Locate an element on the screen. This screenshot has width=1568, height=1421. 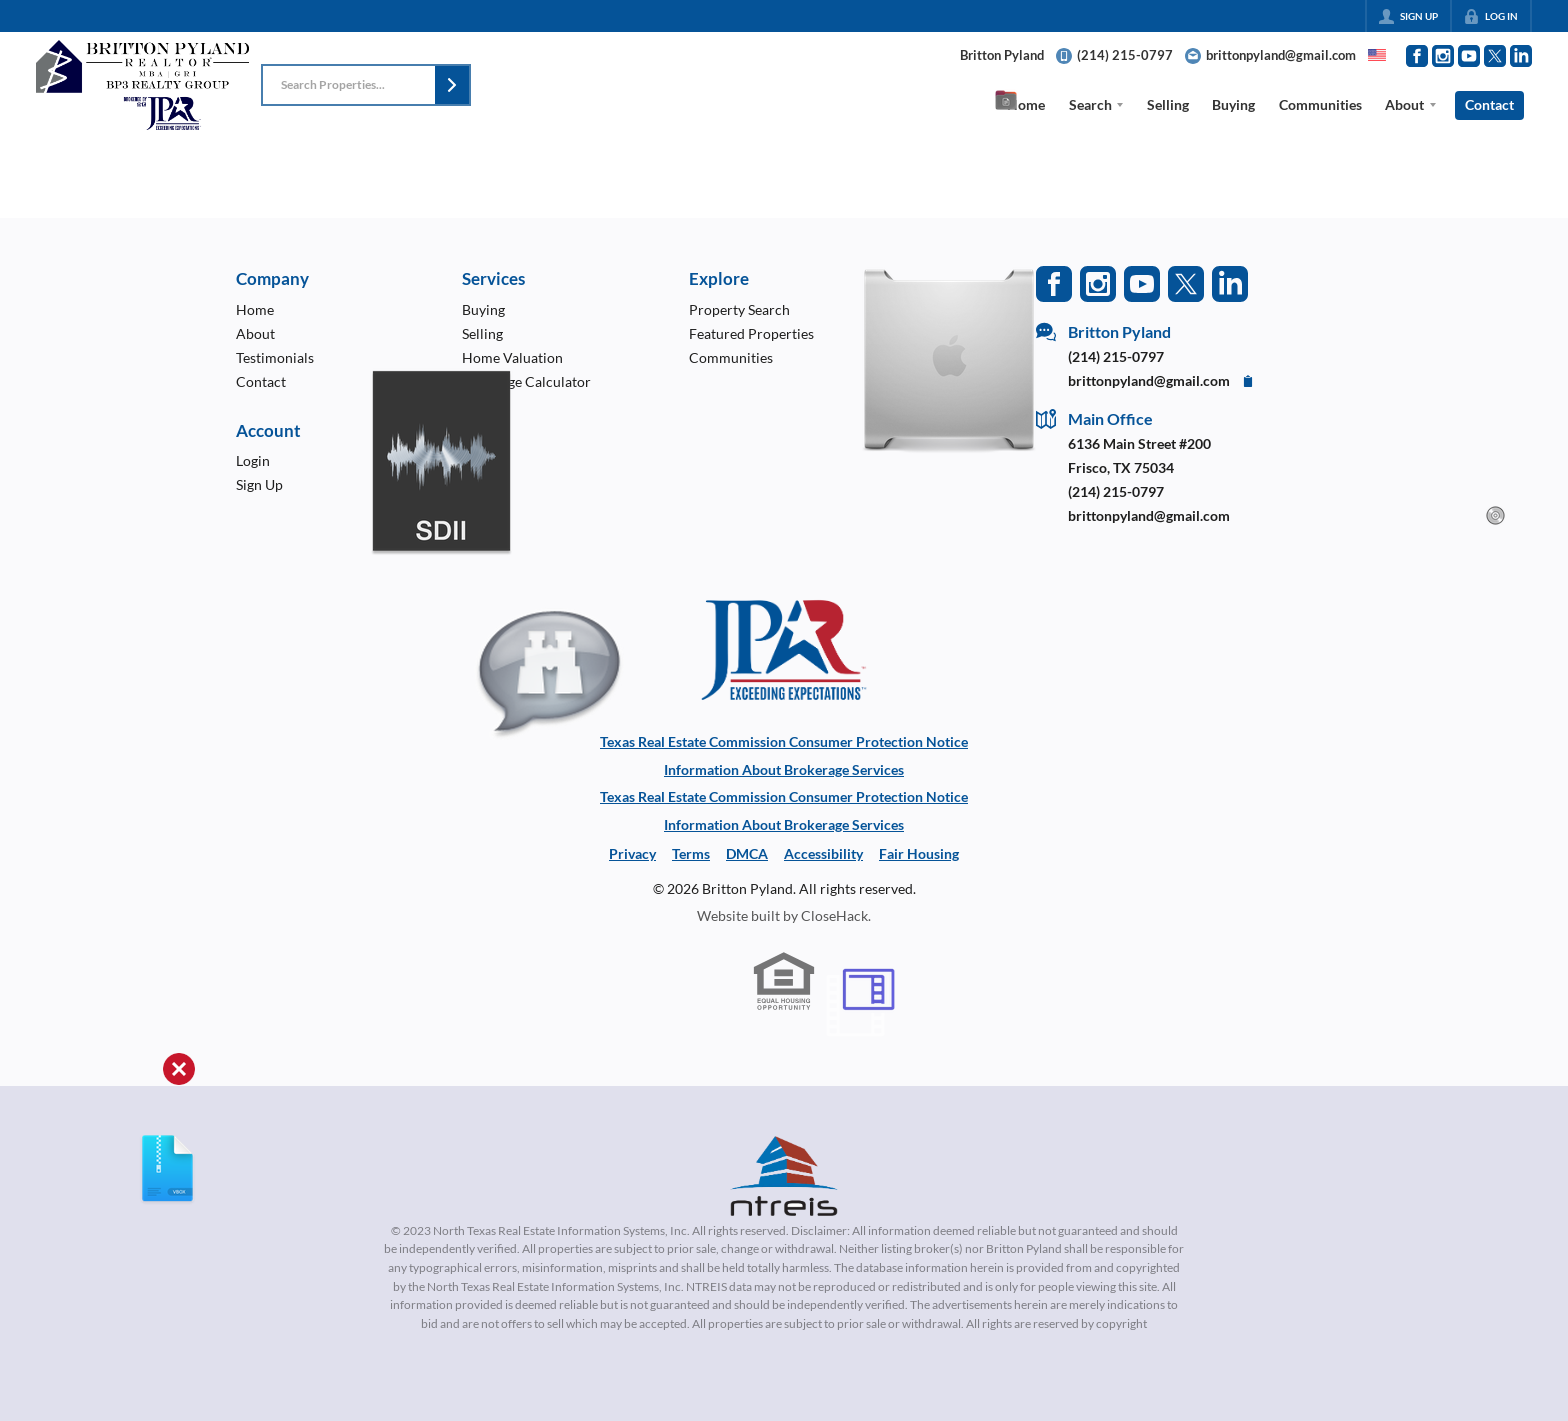
close or exit the application is located at coordinates (179, 1069).